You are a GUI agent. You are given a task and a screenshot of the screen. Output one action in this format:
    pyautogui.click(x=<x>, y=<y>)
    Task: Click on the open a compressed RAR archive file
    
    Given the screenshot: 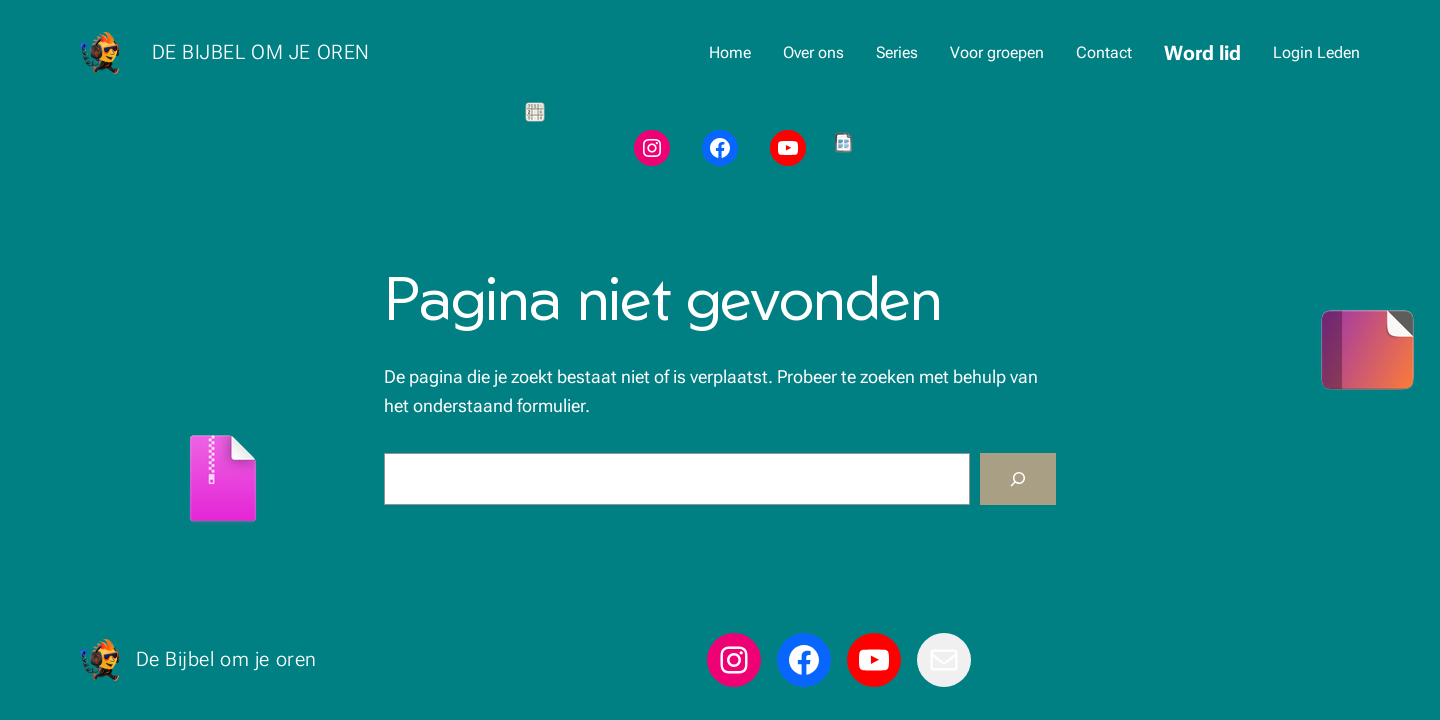 What is the action you would take?
    pyautogui.click(x=223, y=480)
    